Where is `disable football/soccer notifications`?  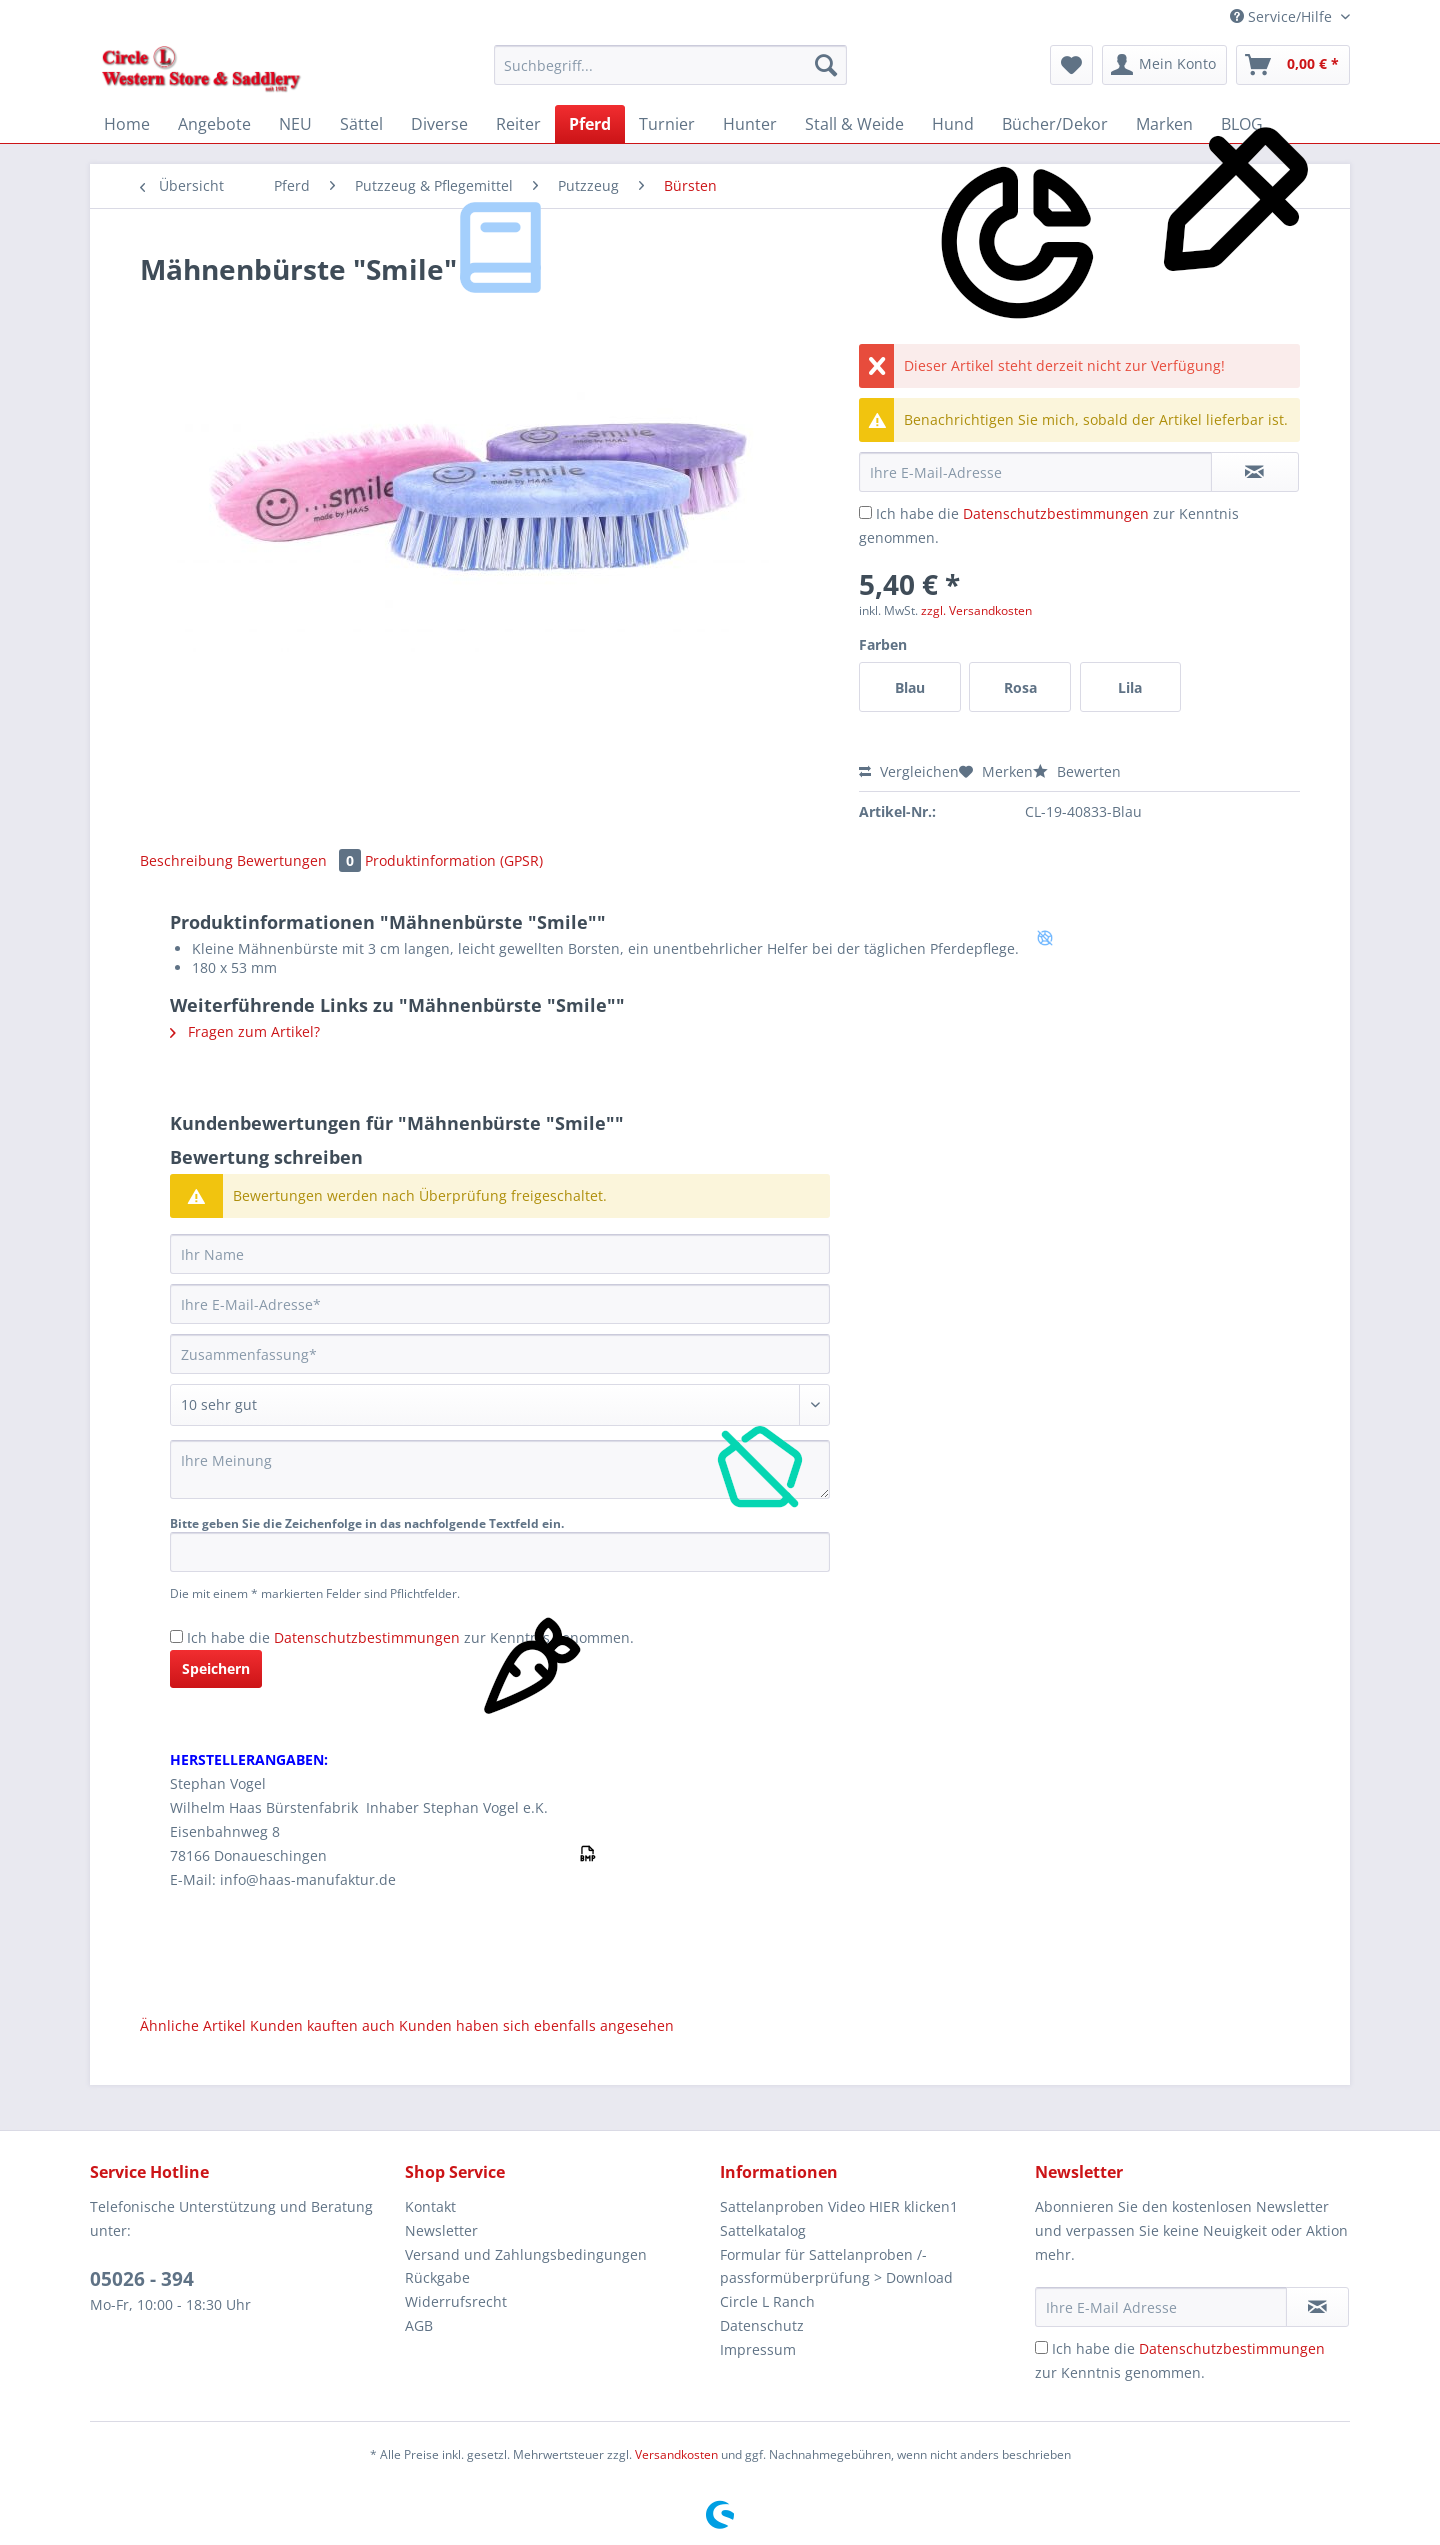
disable football/soccer notifications is located at coordinates (1045, 938).